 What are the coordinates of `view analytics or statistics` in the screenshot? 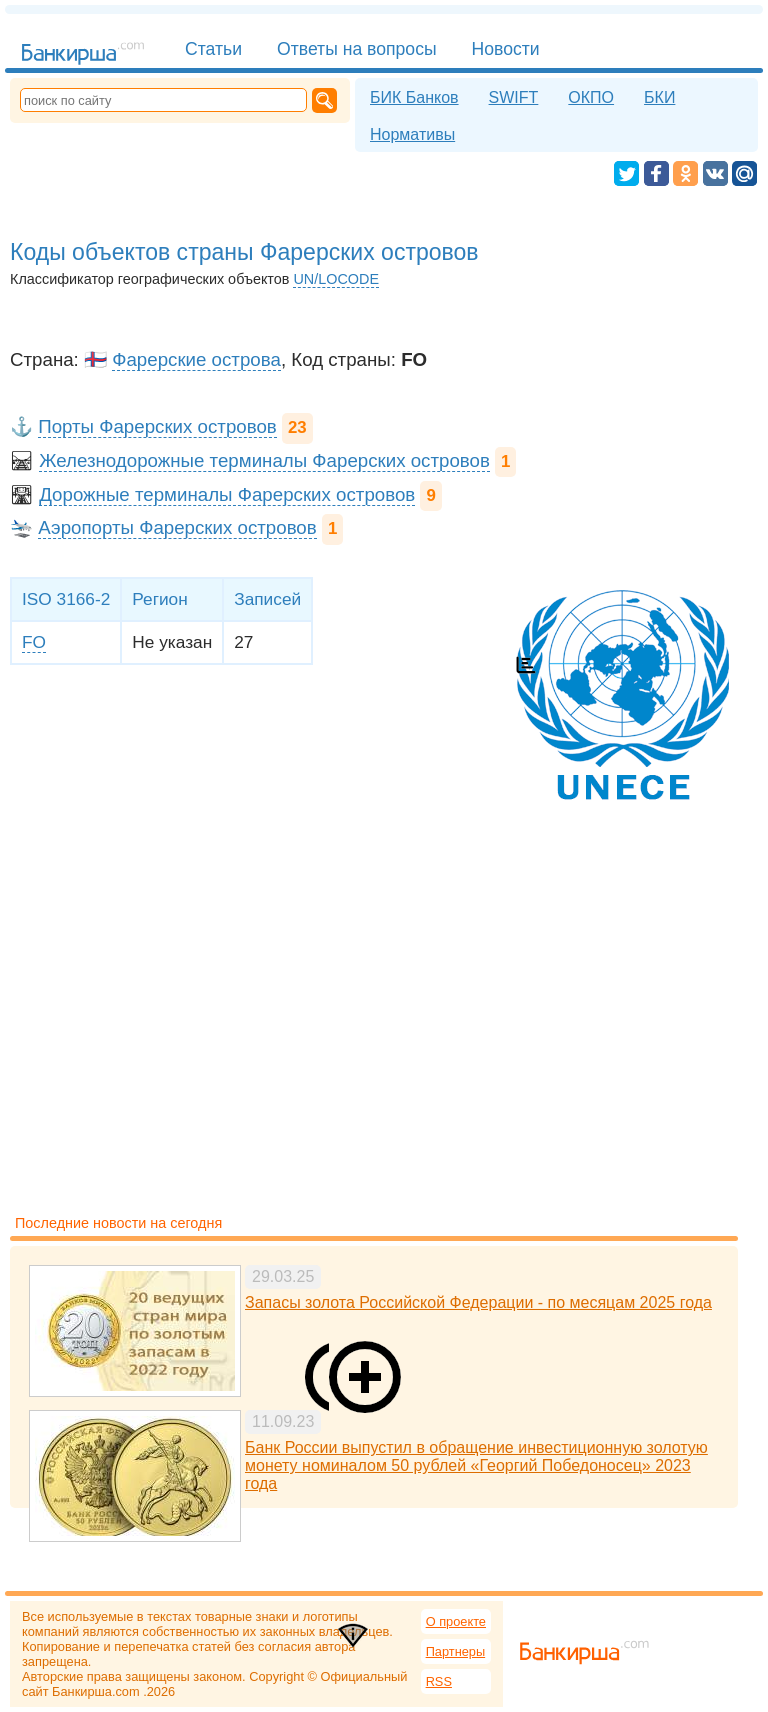 It's located at (526, 665).